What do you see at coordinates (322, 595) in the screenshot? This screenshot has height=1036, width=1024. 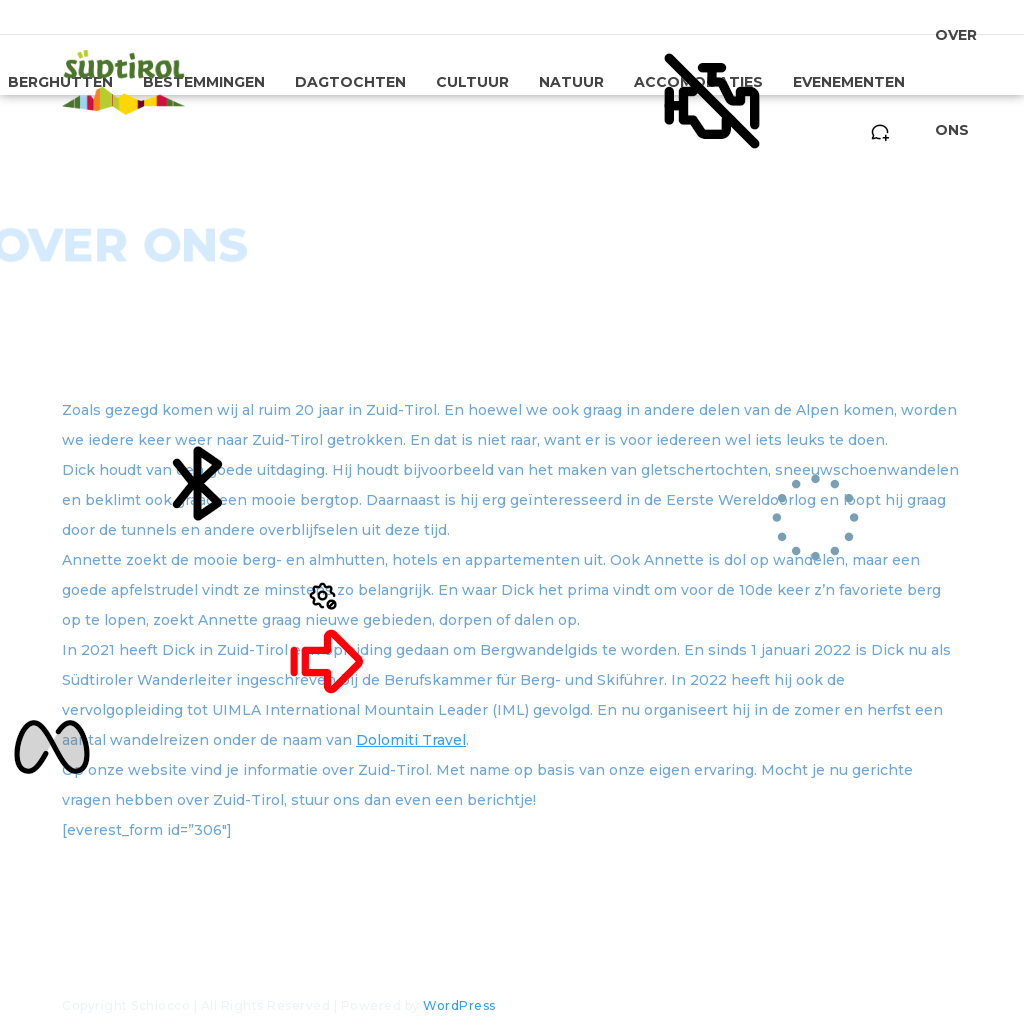 I see `cancel or abort settings changes` at bounding box center [322, 595].